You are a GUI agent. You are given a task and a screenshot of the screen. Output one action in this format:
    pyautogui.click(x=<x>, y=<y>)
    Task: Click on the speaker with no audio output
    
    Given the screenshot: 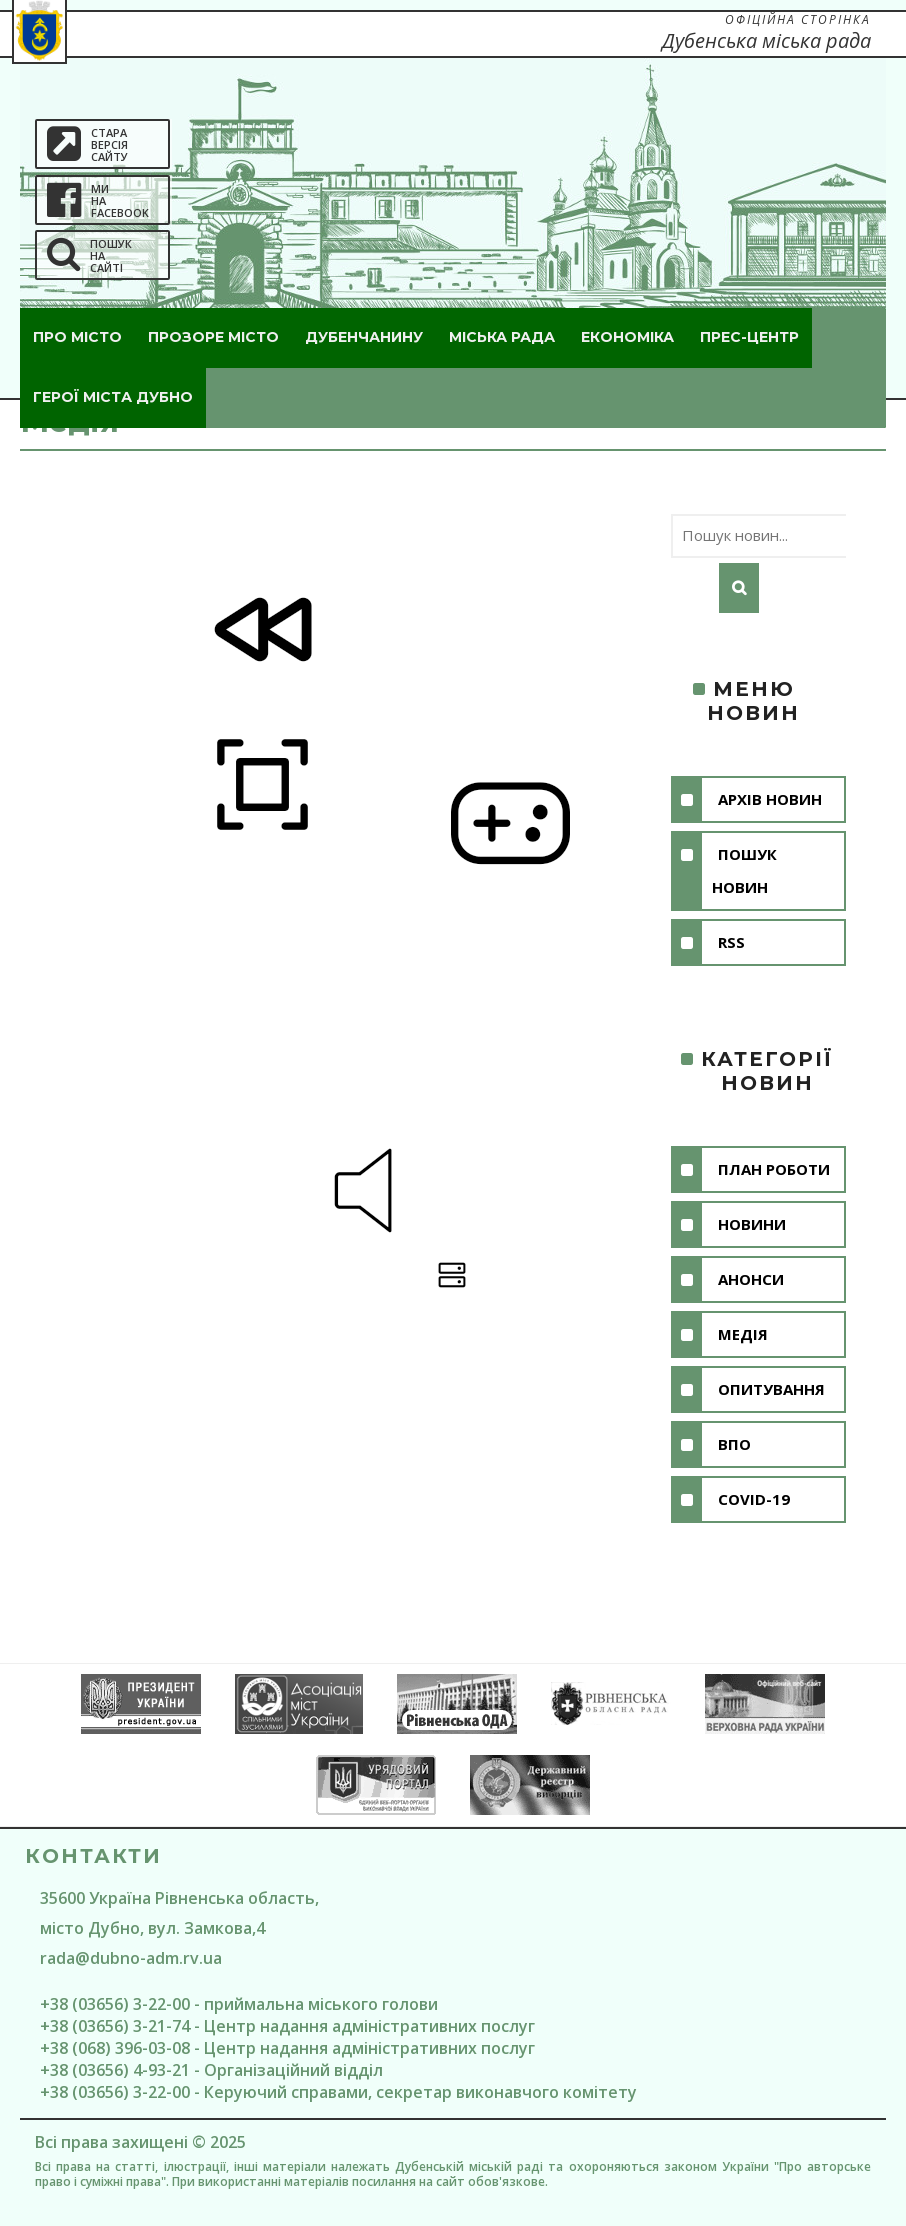 What is the action you would take?
    pyautogui.click(x=376, y=1190)
    